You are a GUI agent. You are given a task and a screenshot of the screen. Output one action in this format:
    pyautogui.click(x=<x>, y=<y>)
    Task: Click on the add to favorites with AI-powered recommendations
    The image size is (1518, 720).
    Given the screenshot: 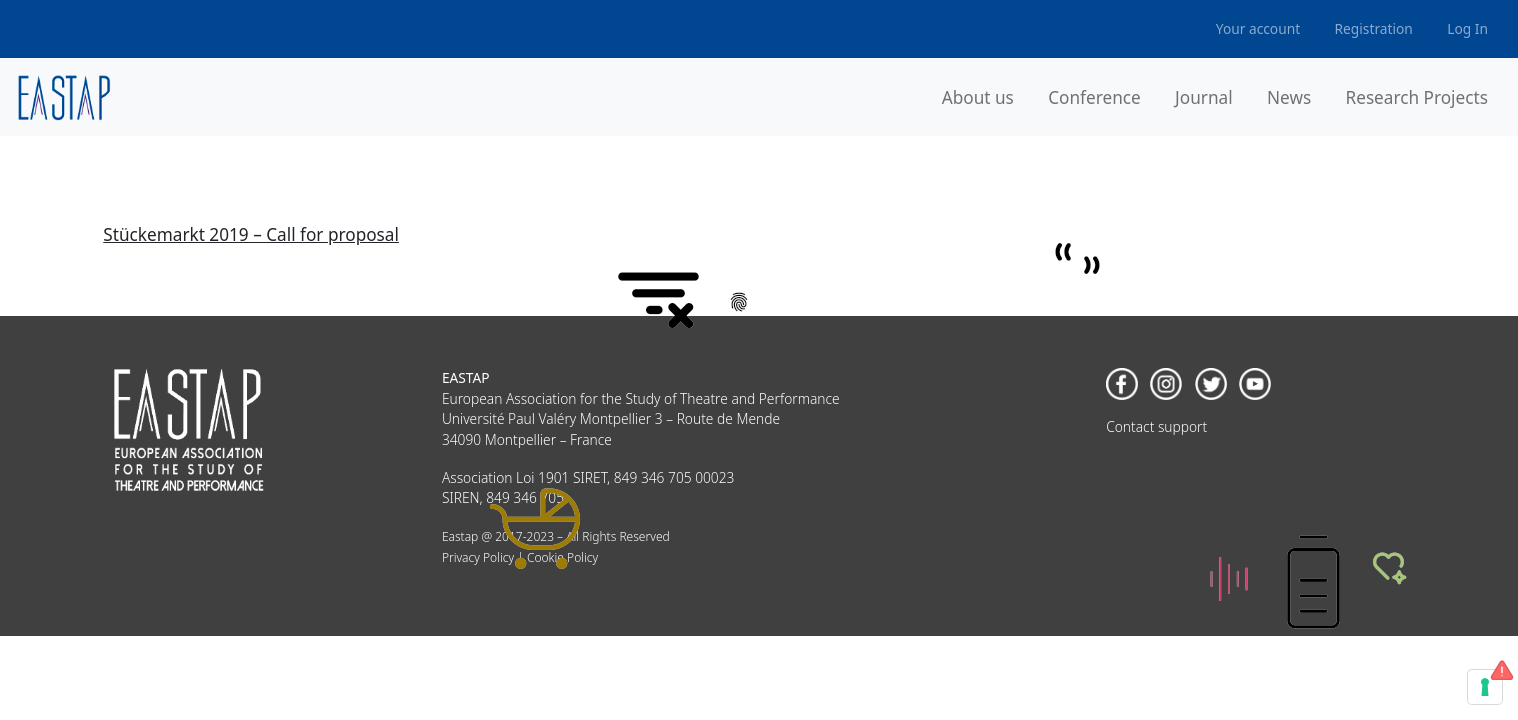 What is the action you would take?
    pyautogui.click(x=1388, y=566)
    